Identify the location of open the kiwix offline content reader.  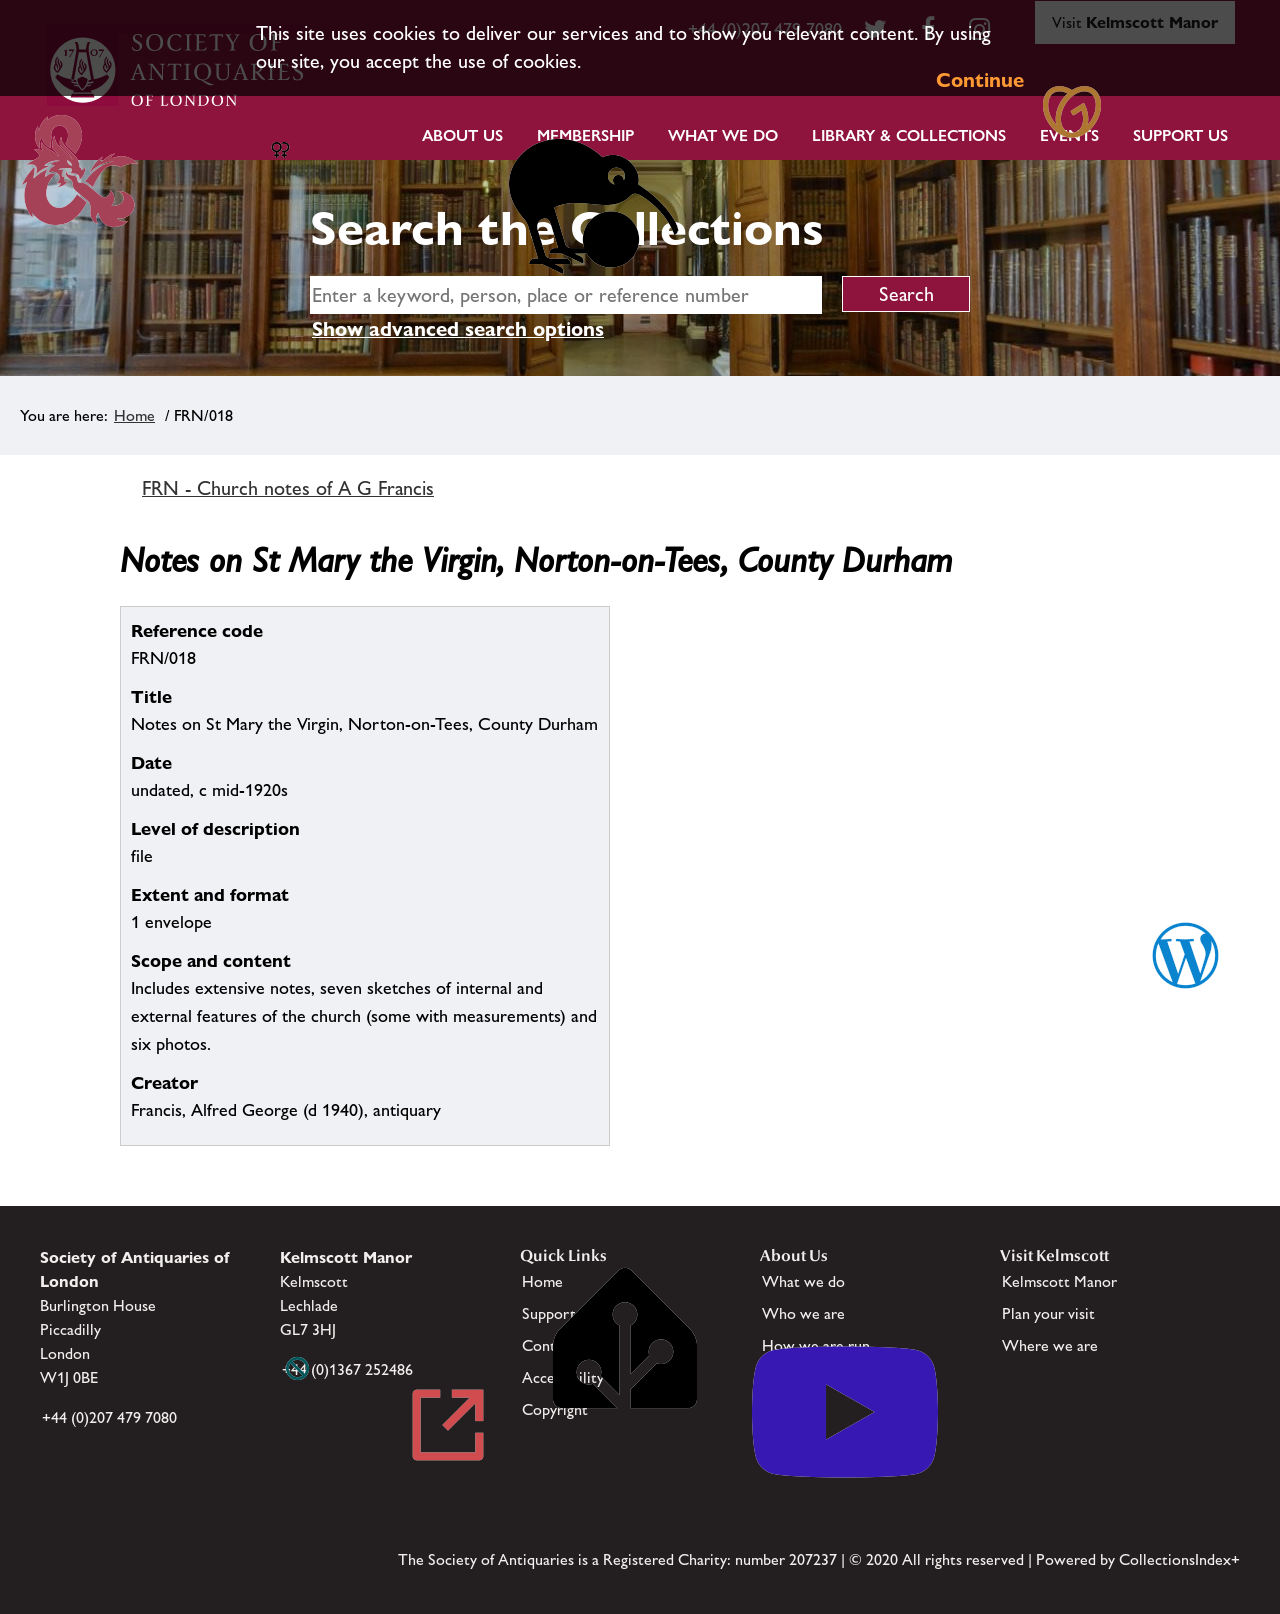
(593, 206).